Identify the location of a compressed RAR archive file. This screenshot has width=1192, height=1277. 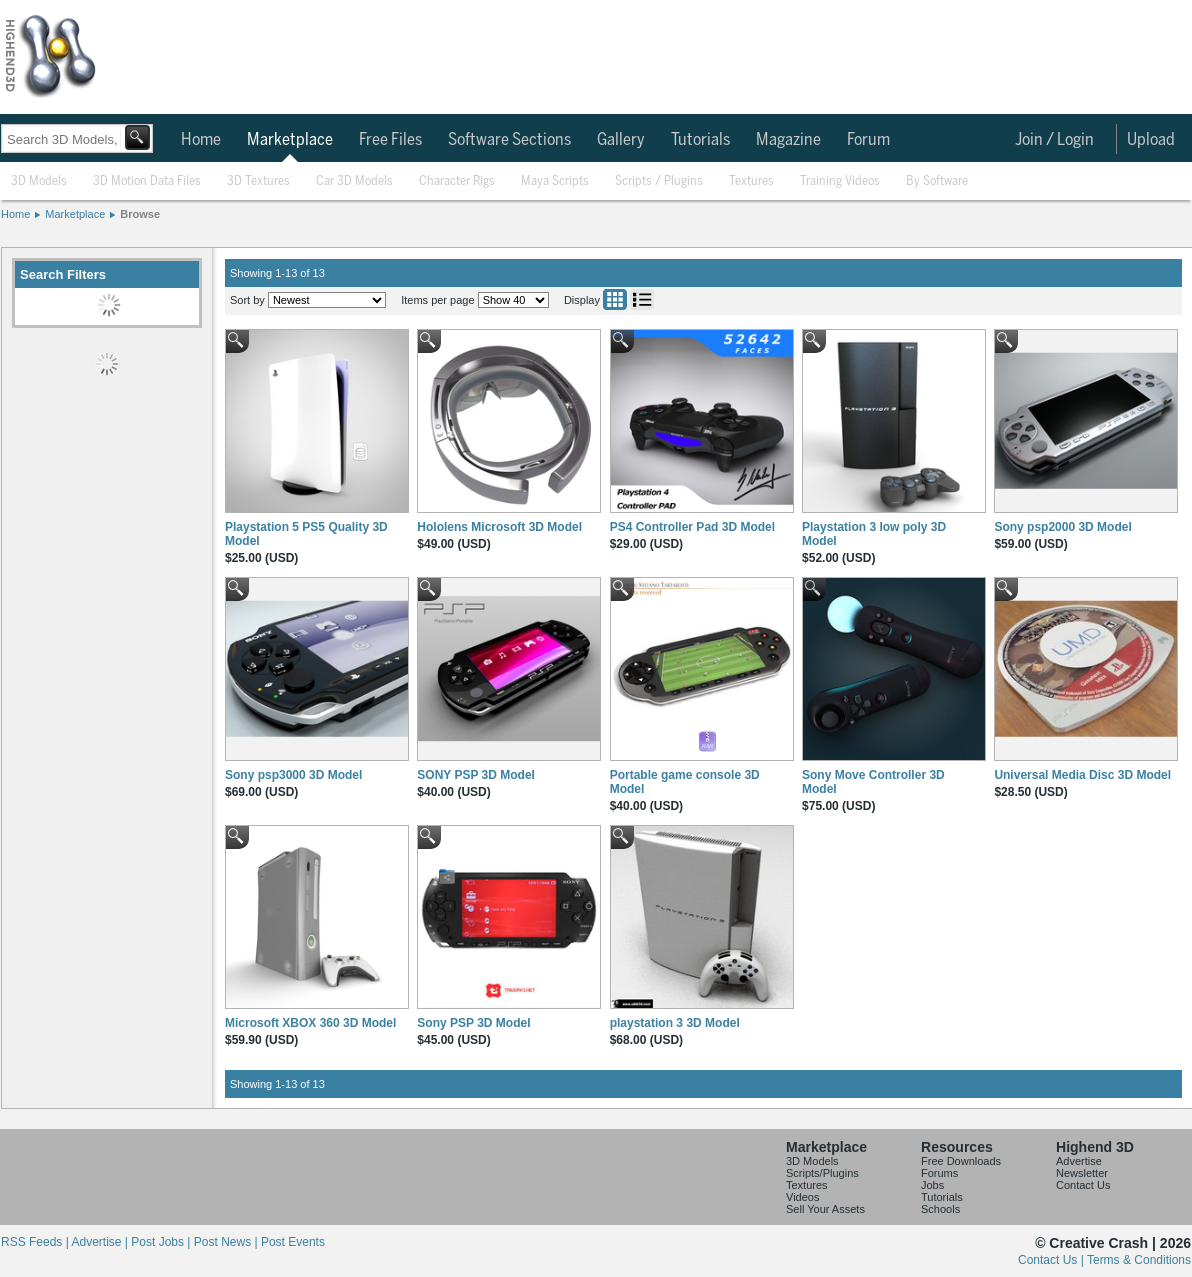
(707, 741).